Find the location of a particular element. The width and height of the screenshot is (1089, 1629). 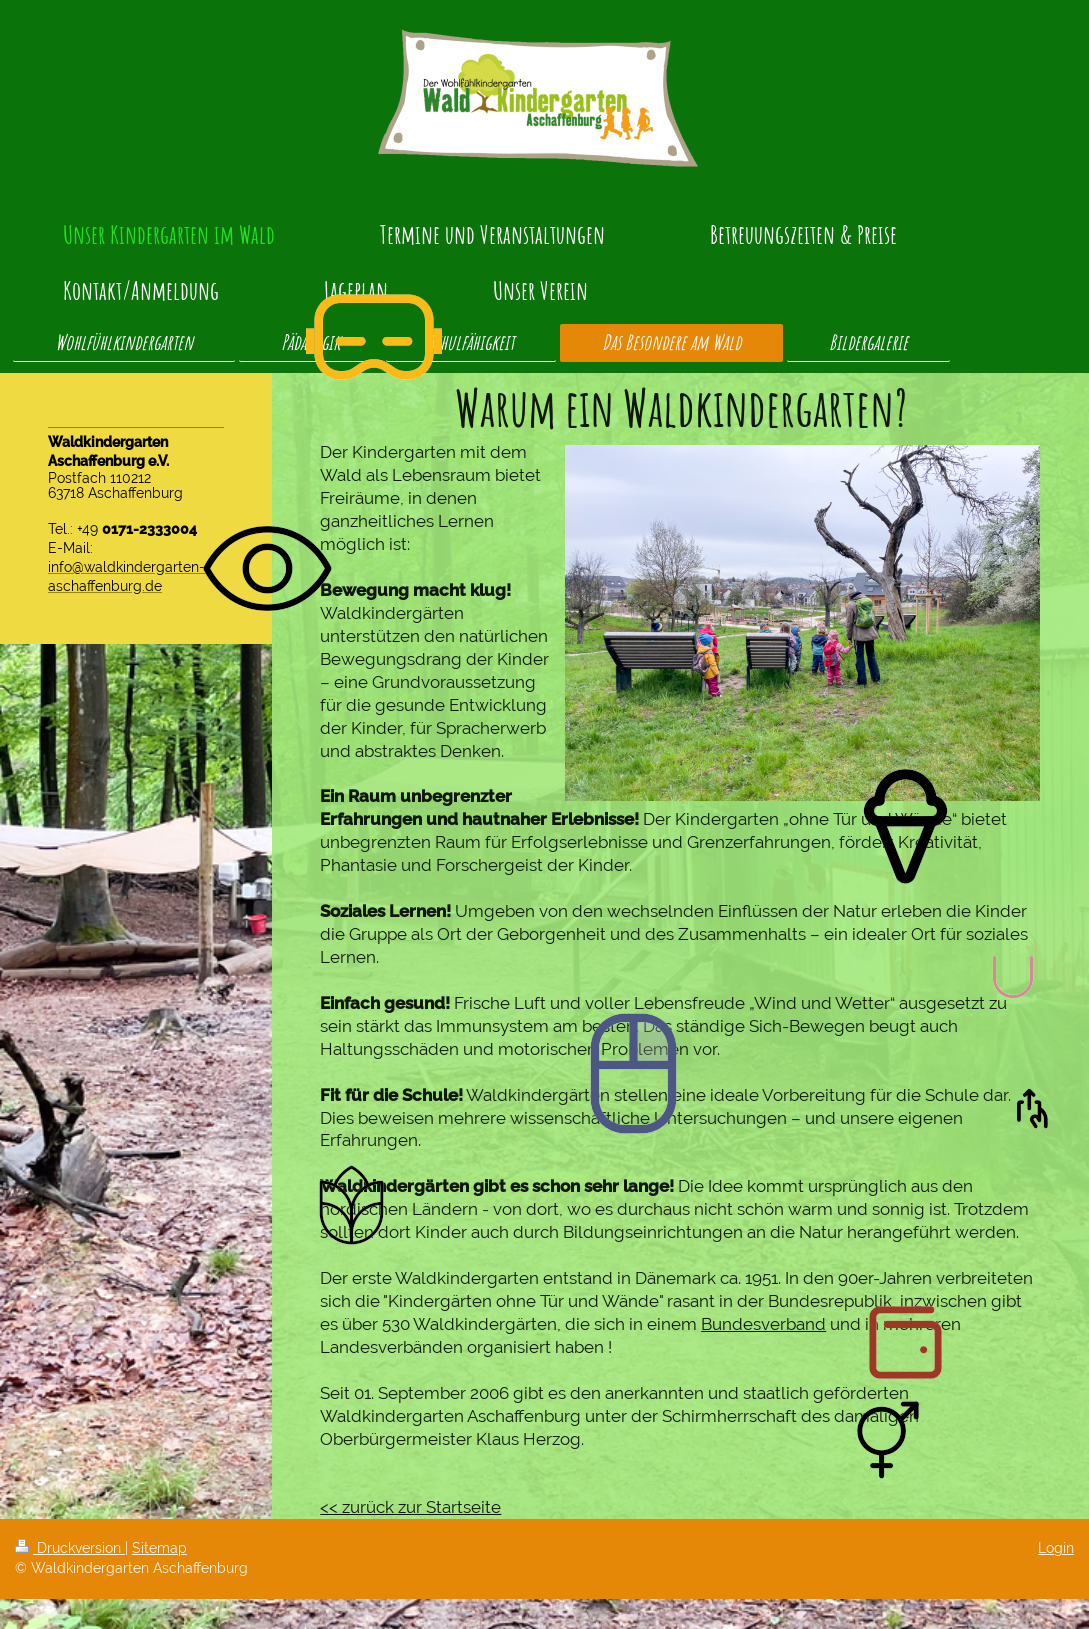

view or preview content is located at coordinates (267, 568).